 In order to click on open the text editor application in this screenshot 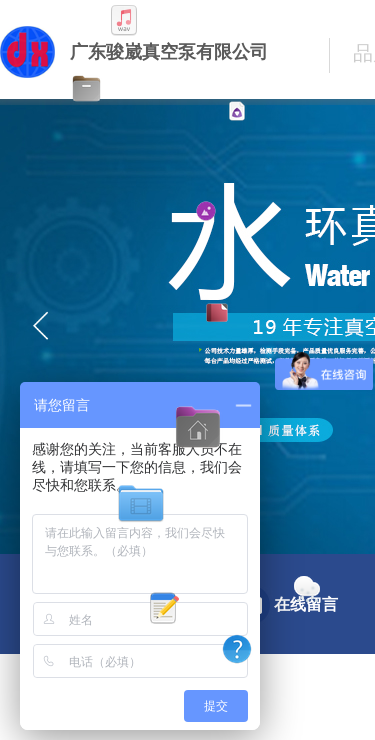, I will do `click(163, 608)`.